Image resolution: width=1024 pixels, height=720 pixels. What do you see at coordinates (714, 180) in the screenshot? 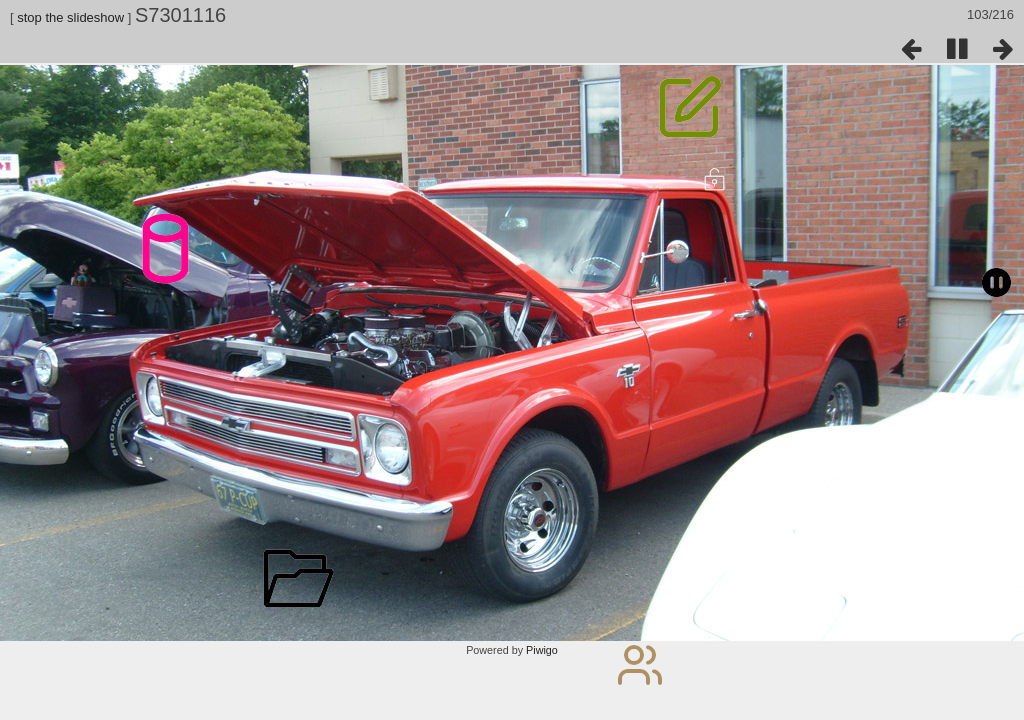
I see `unlocked or unsecured state` at bounding box center [714, 180].